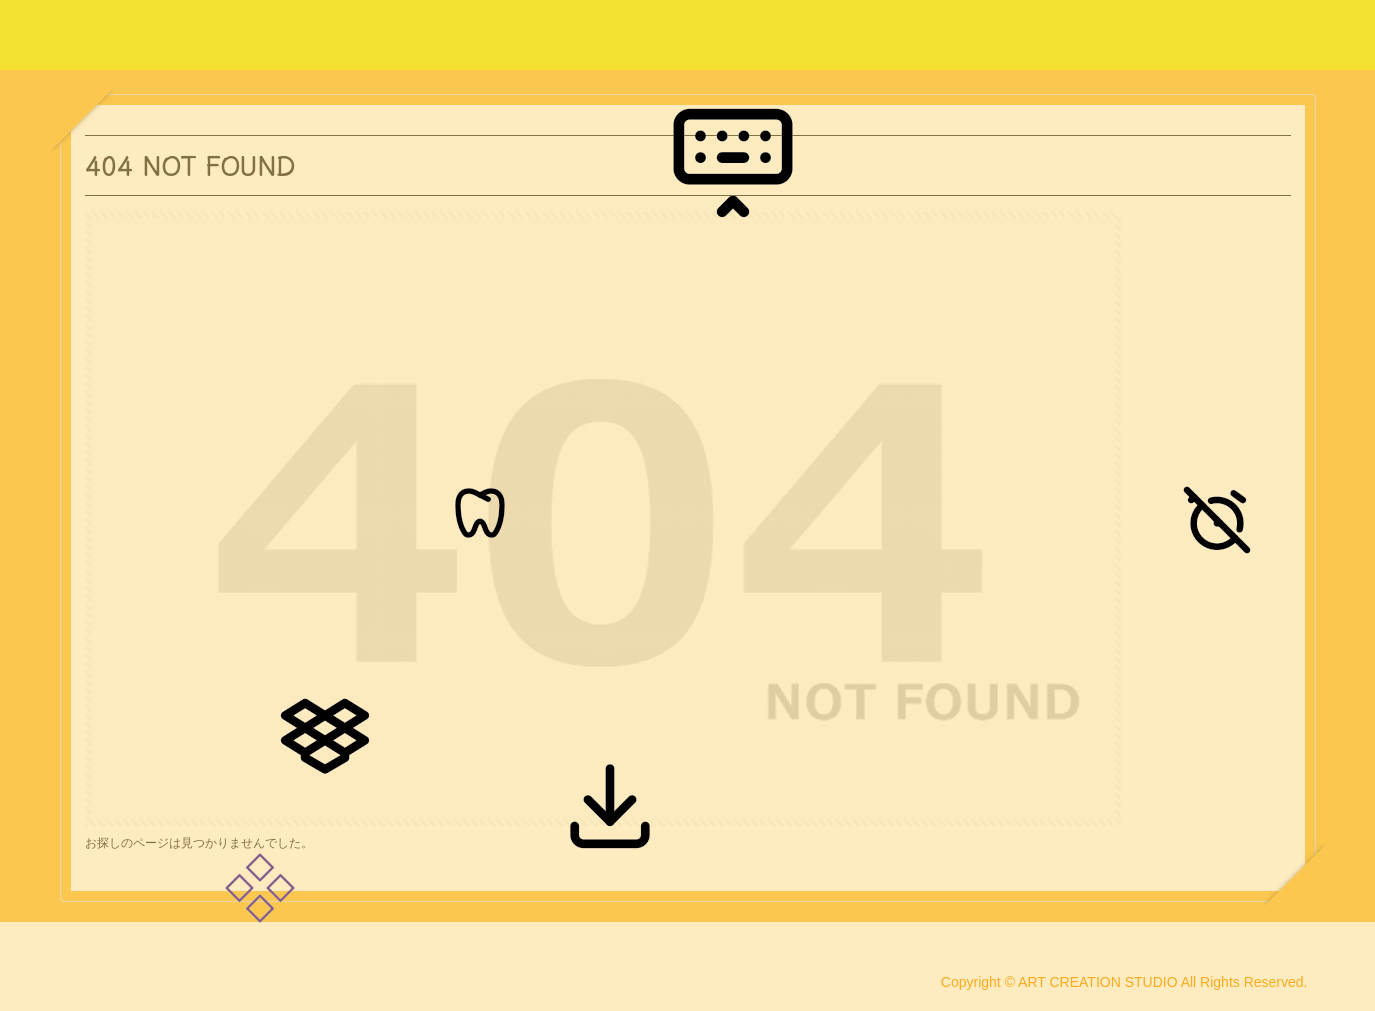 The height and width of the screenshot is (1011, 1375). Describe the element at coordinates (1217, 520) in the screenshot. I see `disable or turn off alarm` at that location.